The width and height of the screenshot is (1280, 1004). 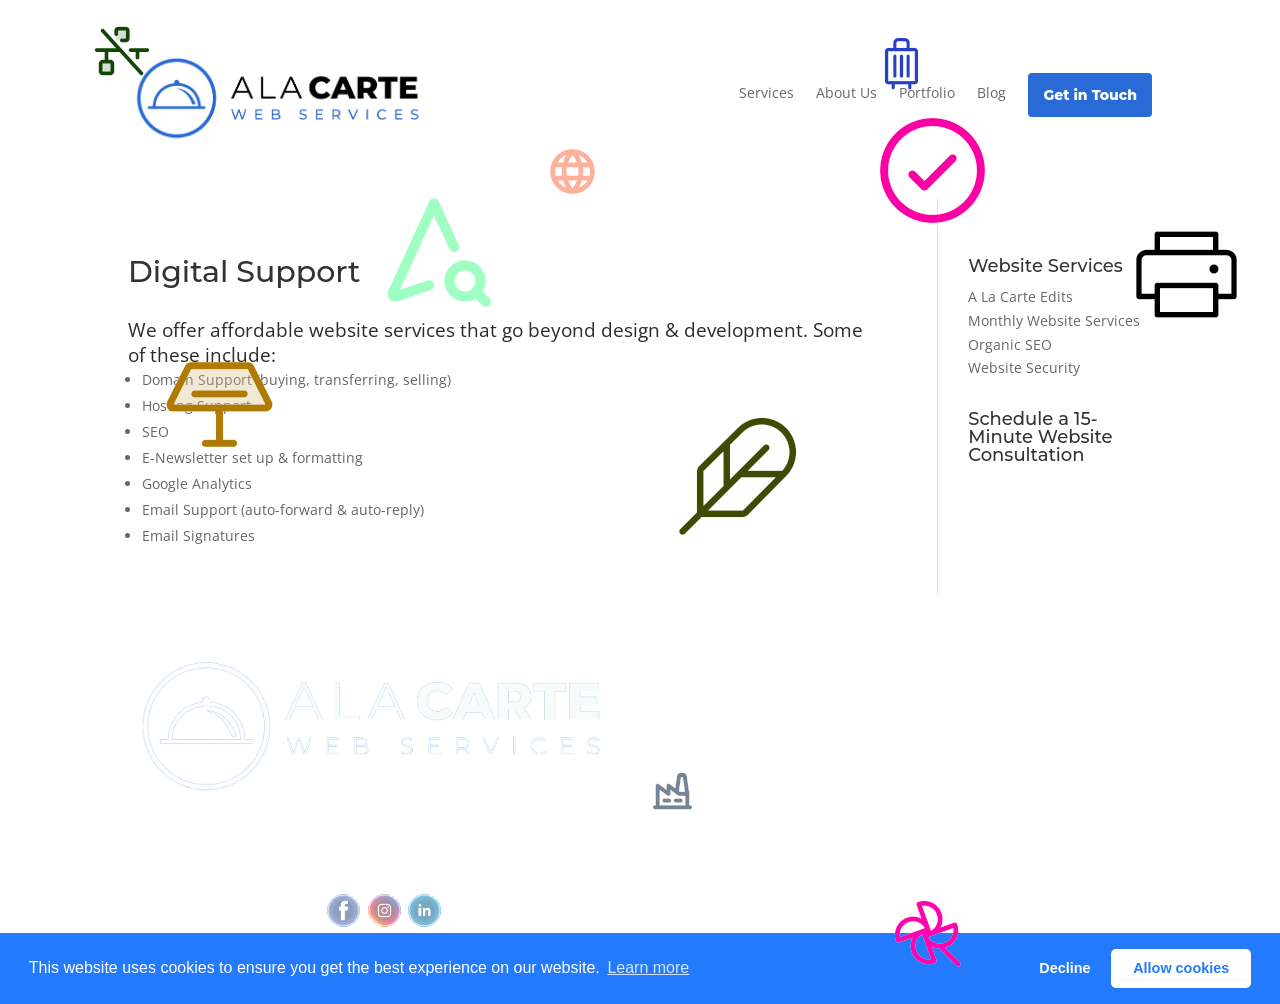 I want to click on network connection unavailable, so click(x=122, y=52).